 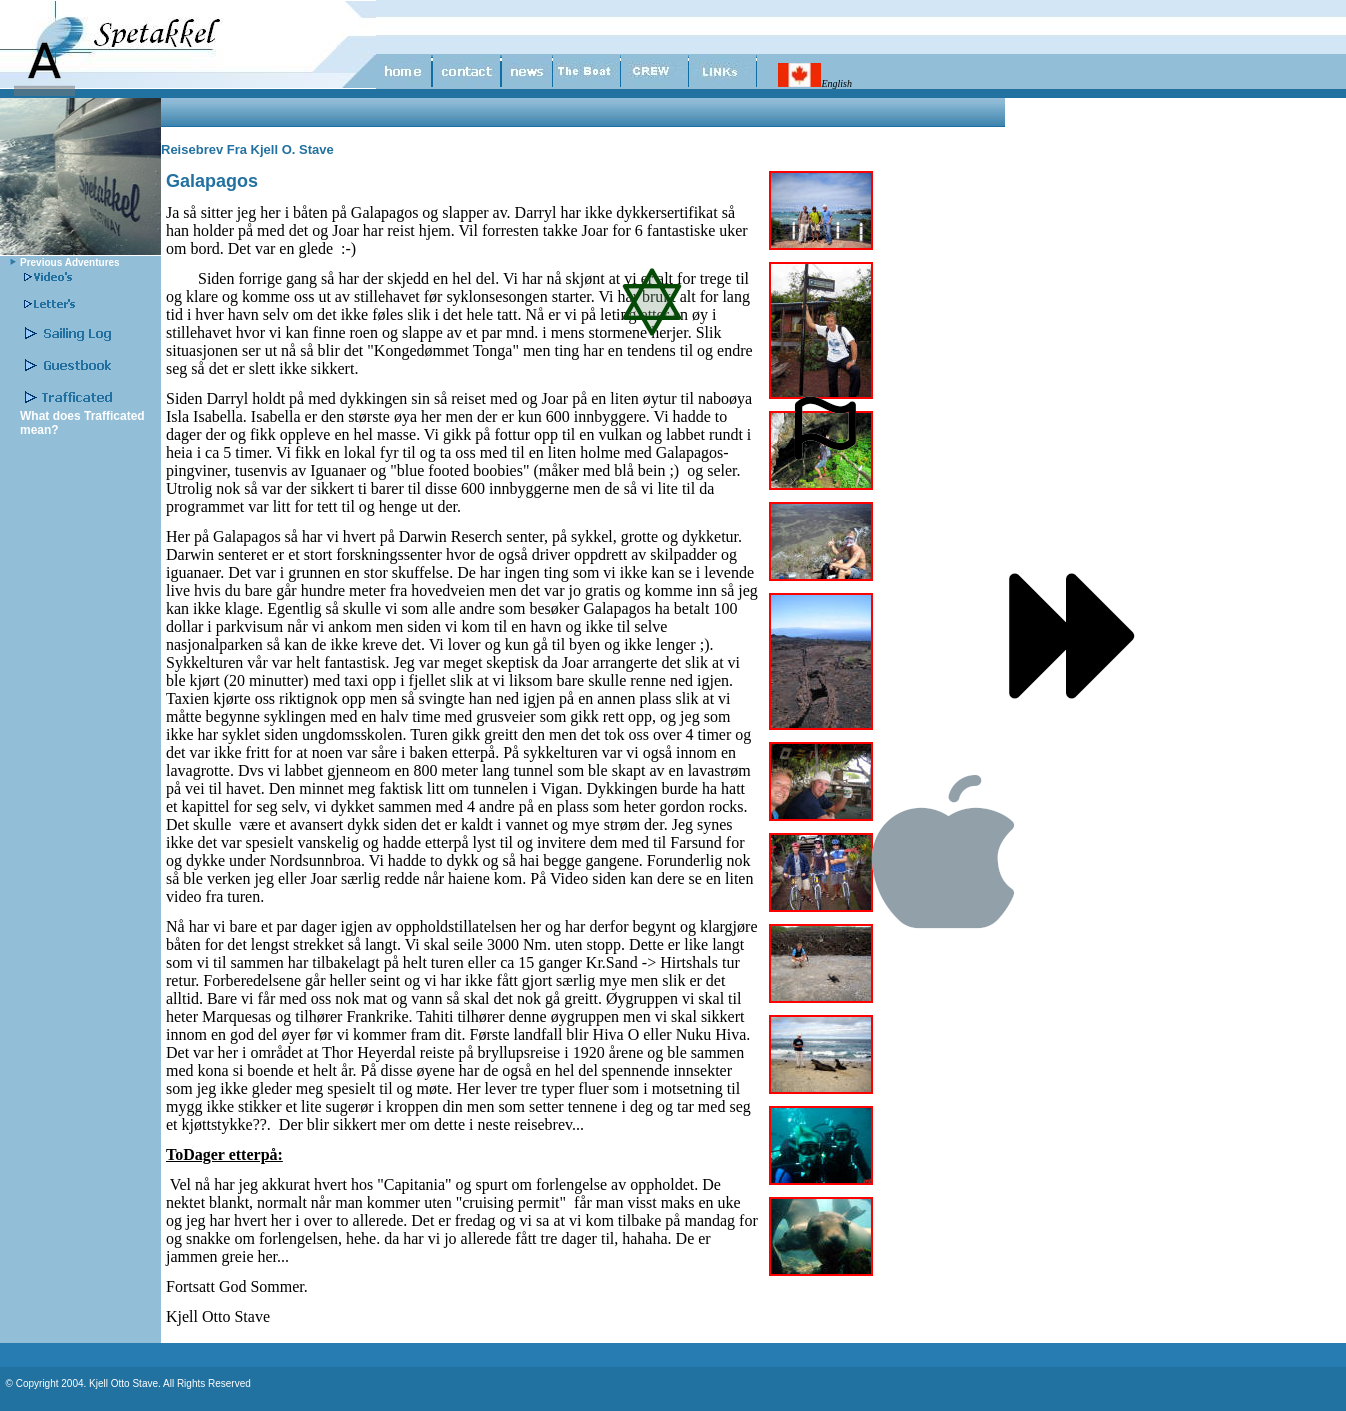 I want to click on flag or mark an item for follow-up, so click(x=823, y=427).